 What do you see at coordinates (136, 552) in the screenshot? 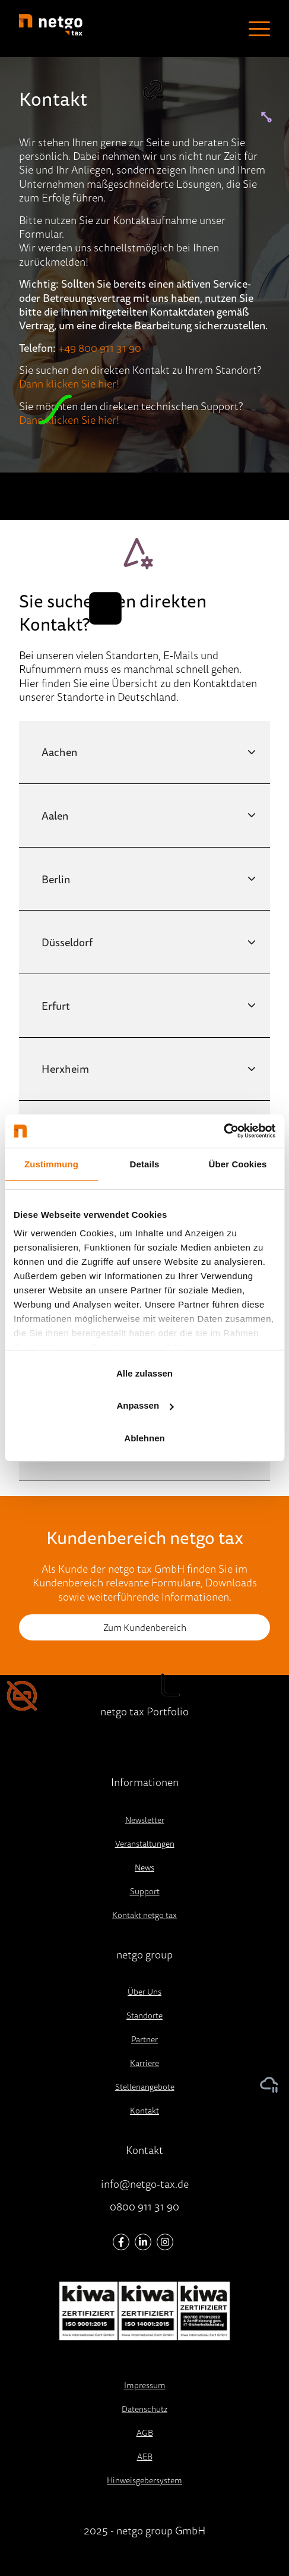
I see `configure navigation settings` at bounding box center [136, 552].